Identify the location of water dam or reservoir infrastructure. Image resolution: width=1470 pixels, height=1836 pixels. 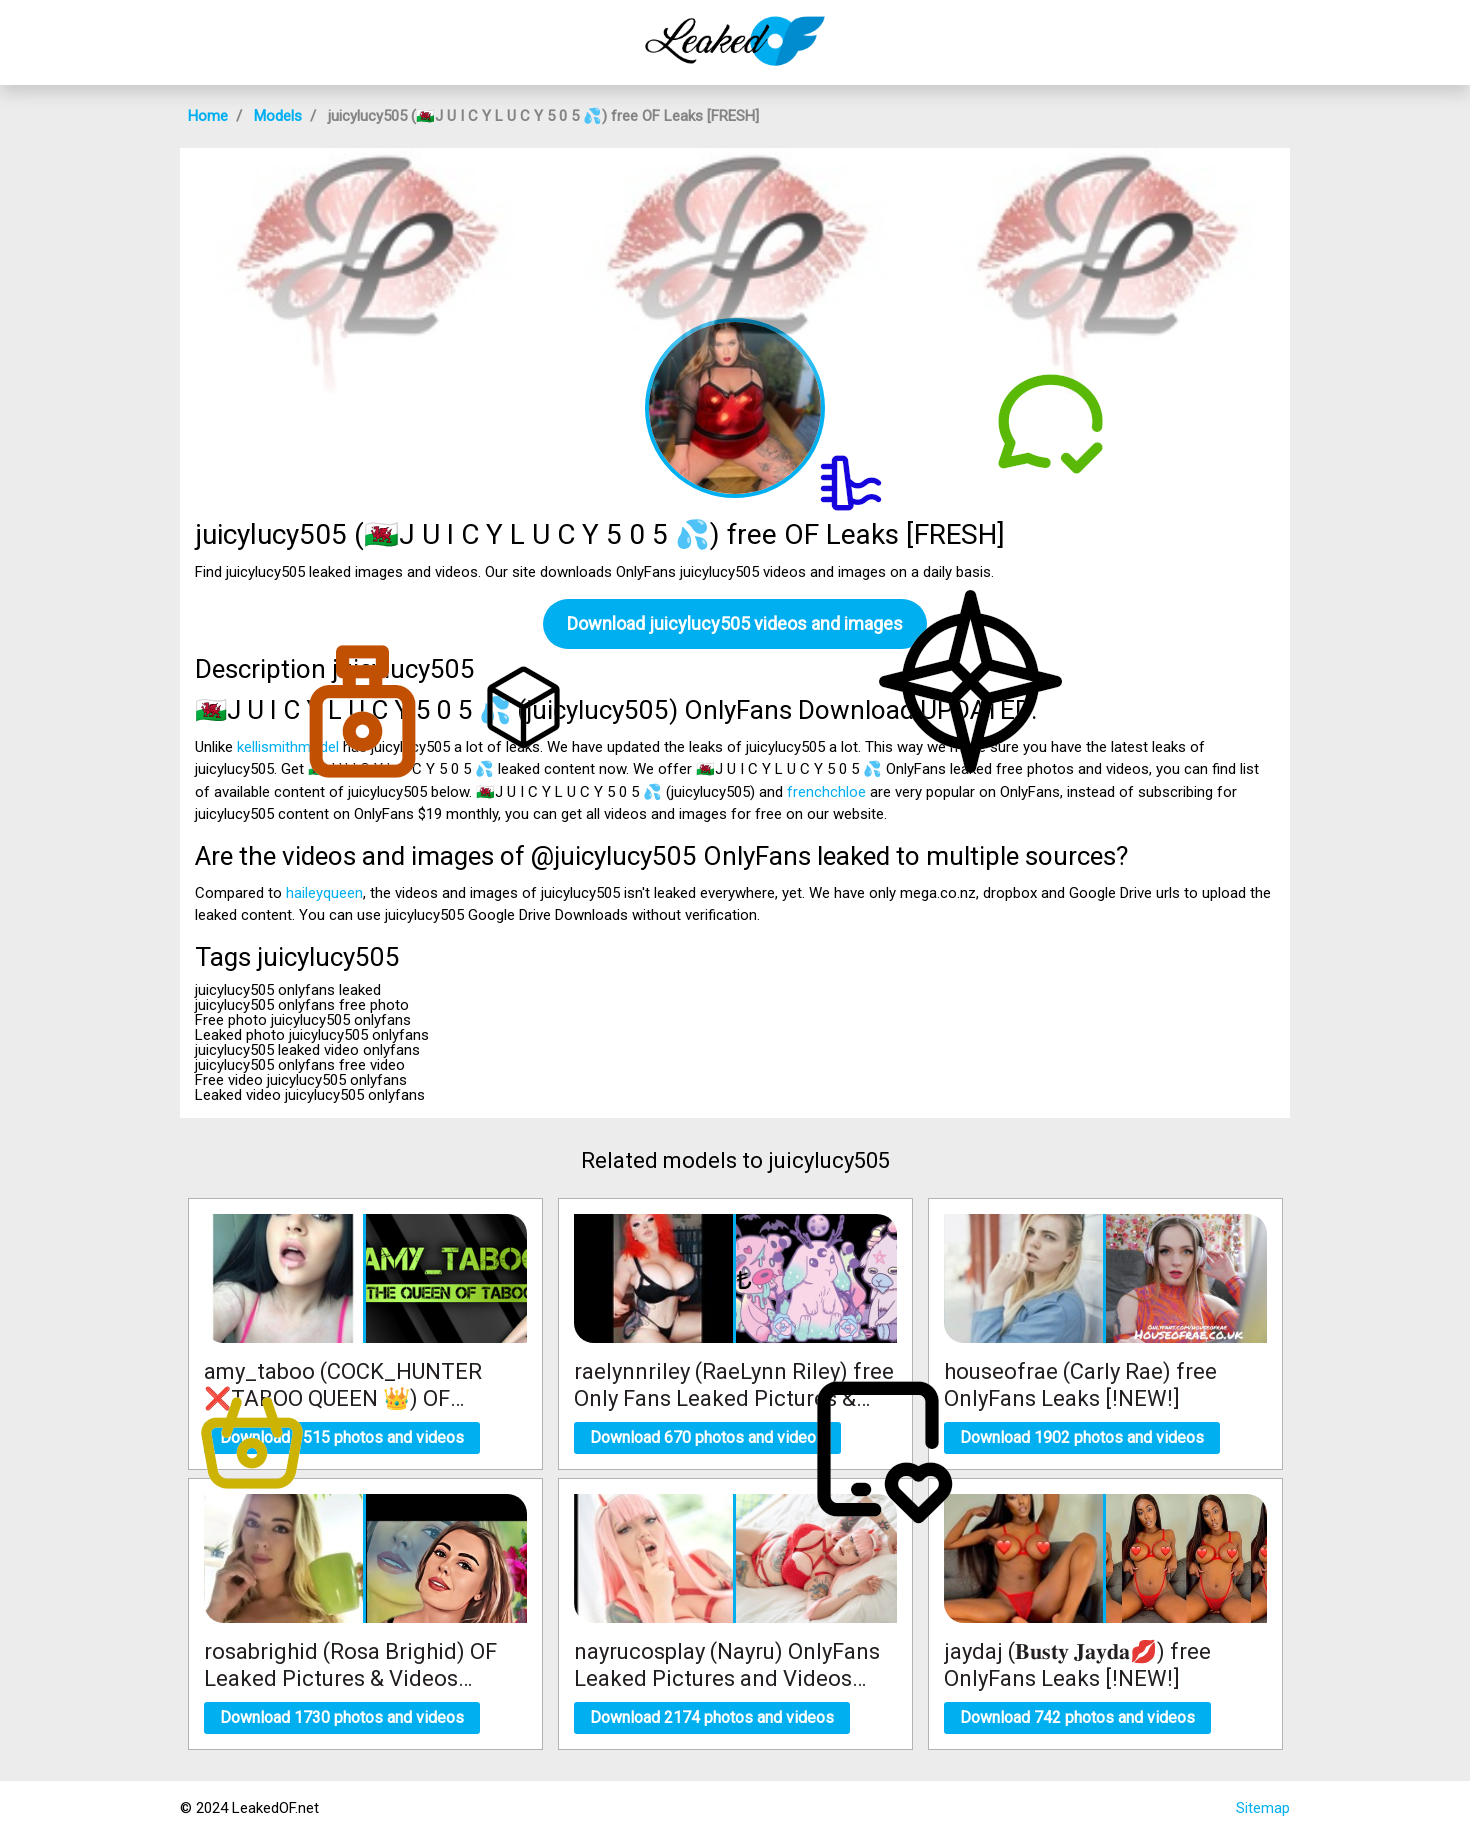
(851, 483).